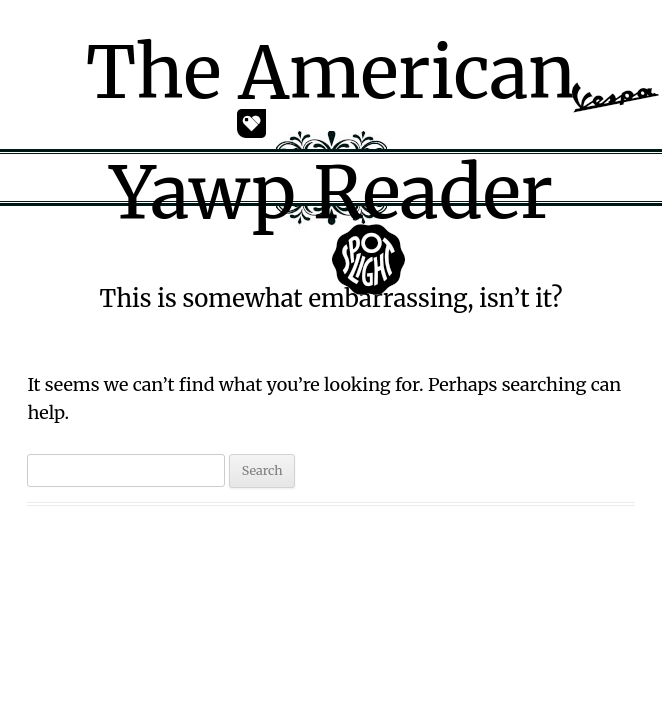 This screenshot has width=662, height=720. What do you see at coordinates (368, 259) in the screenshot?
I see `spotlight app logo` at bounding box center [368, 259].